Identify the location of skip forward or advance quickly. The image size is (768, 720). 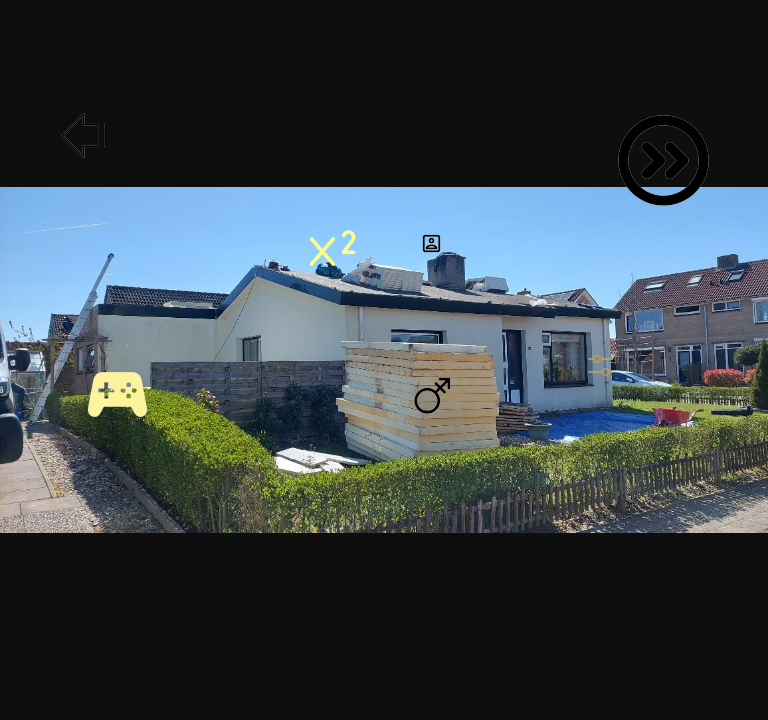
(663, 160).